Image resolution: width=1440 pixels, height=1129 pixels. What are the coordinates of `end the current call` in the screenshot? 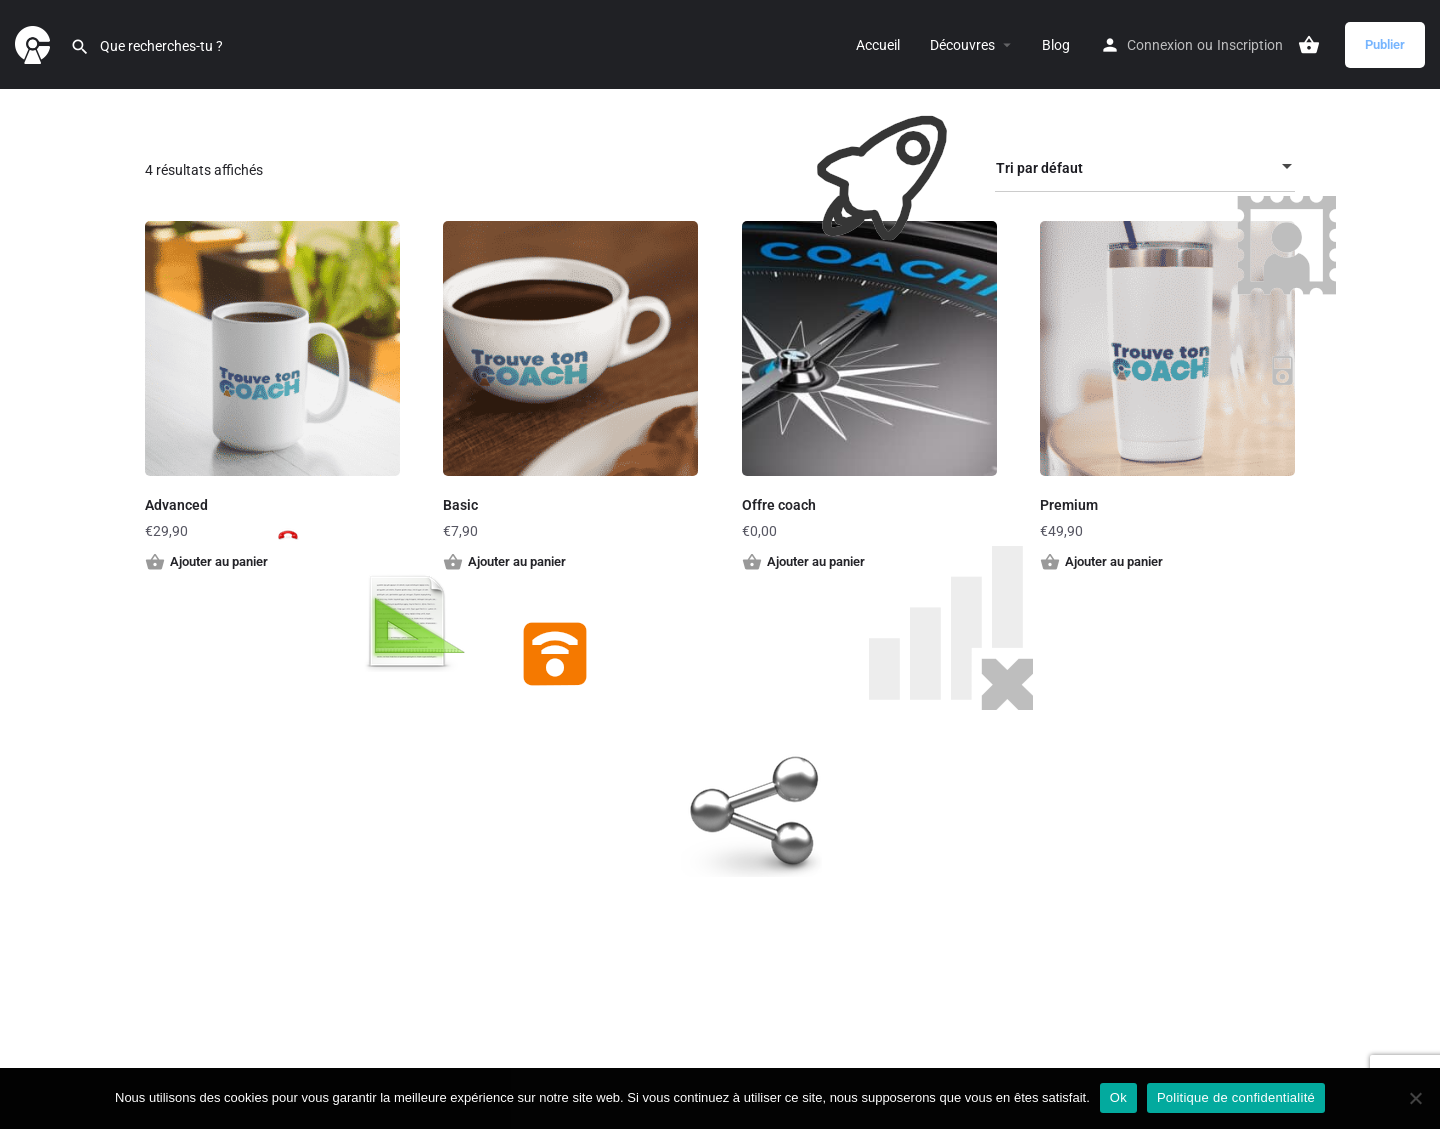 It's located at (288, 532).